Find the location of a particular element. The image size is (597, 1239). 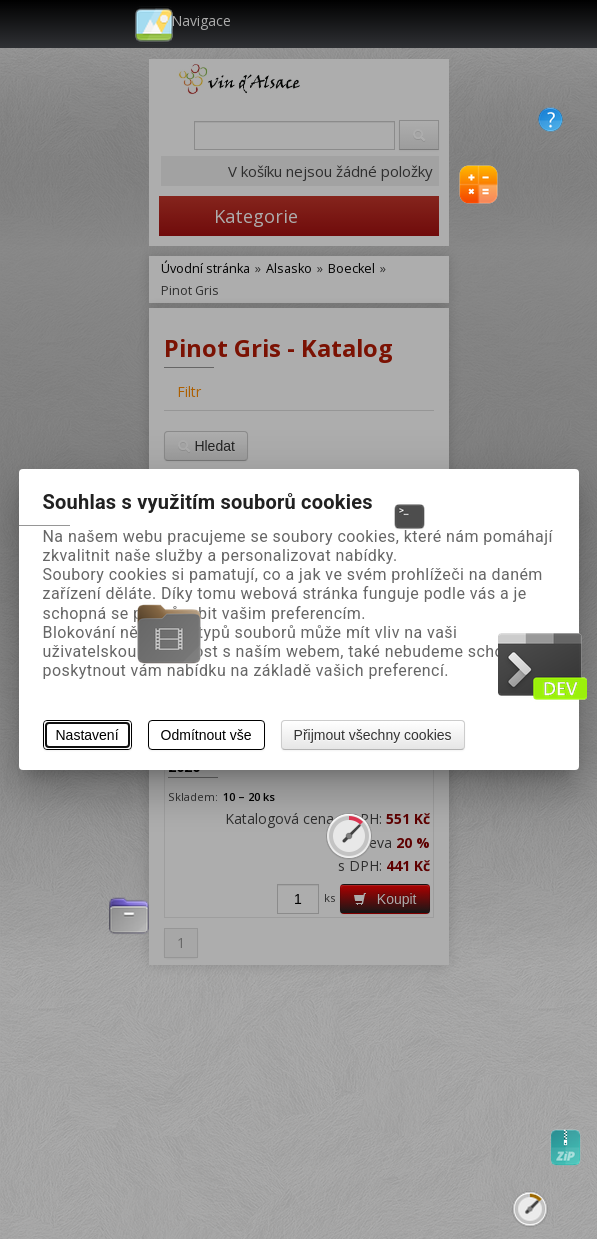

open the terminal application is located at coordinates (409, 516).